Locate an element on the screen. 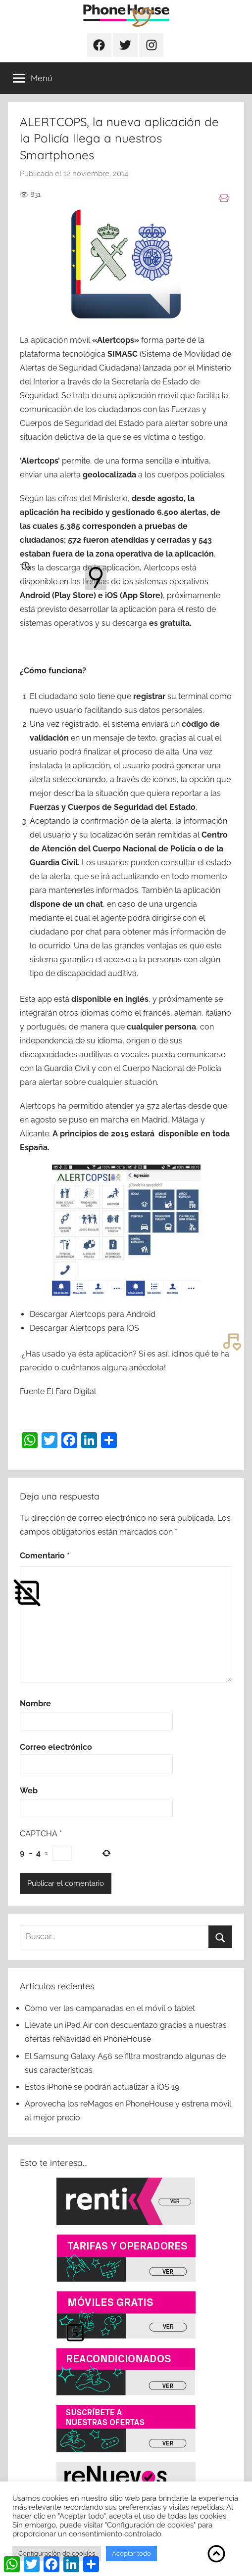 The image size is (252, 2576). select or navigate to item number 5 is located at coordinates (75, 2333).